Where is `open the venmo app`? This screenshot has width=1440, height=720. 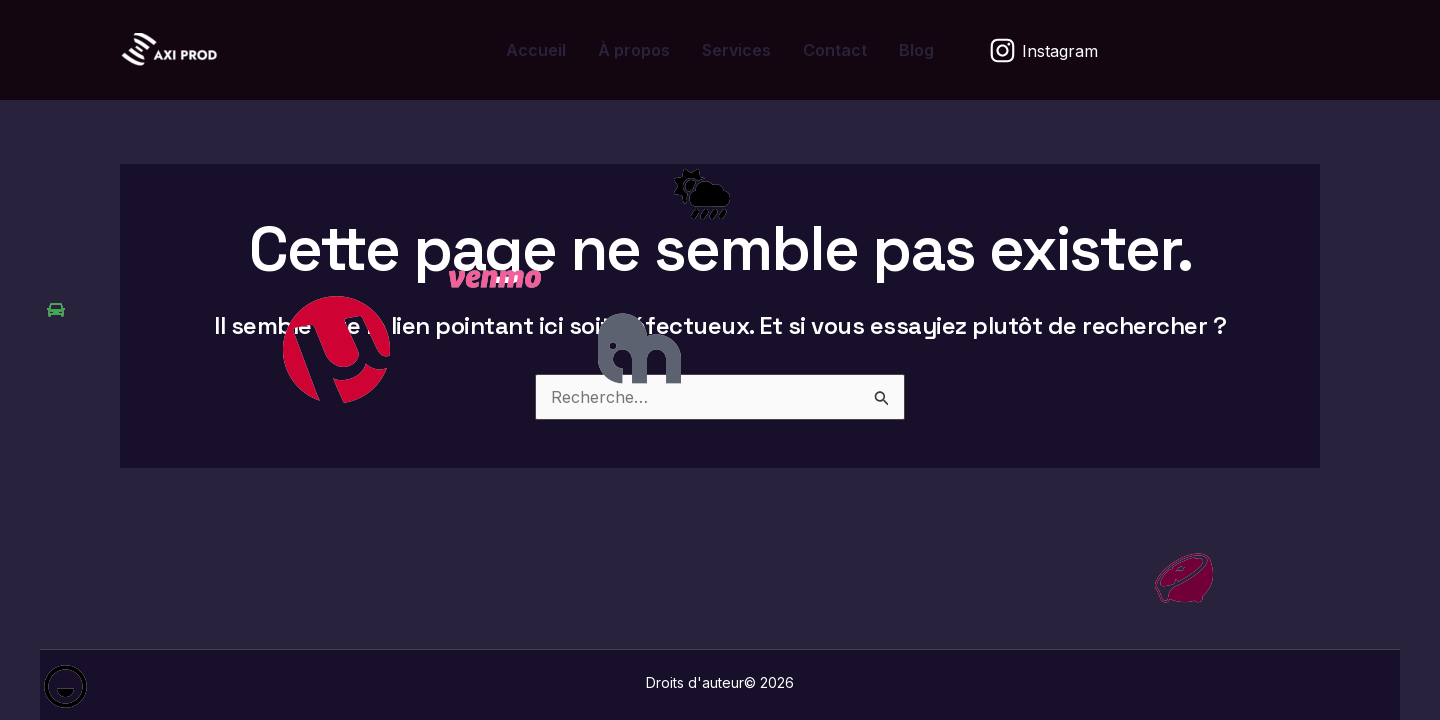
open the venmo app is located at coordinates (495, 279).